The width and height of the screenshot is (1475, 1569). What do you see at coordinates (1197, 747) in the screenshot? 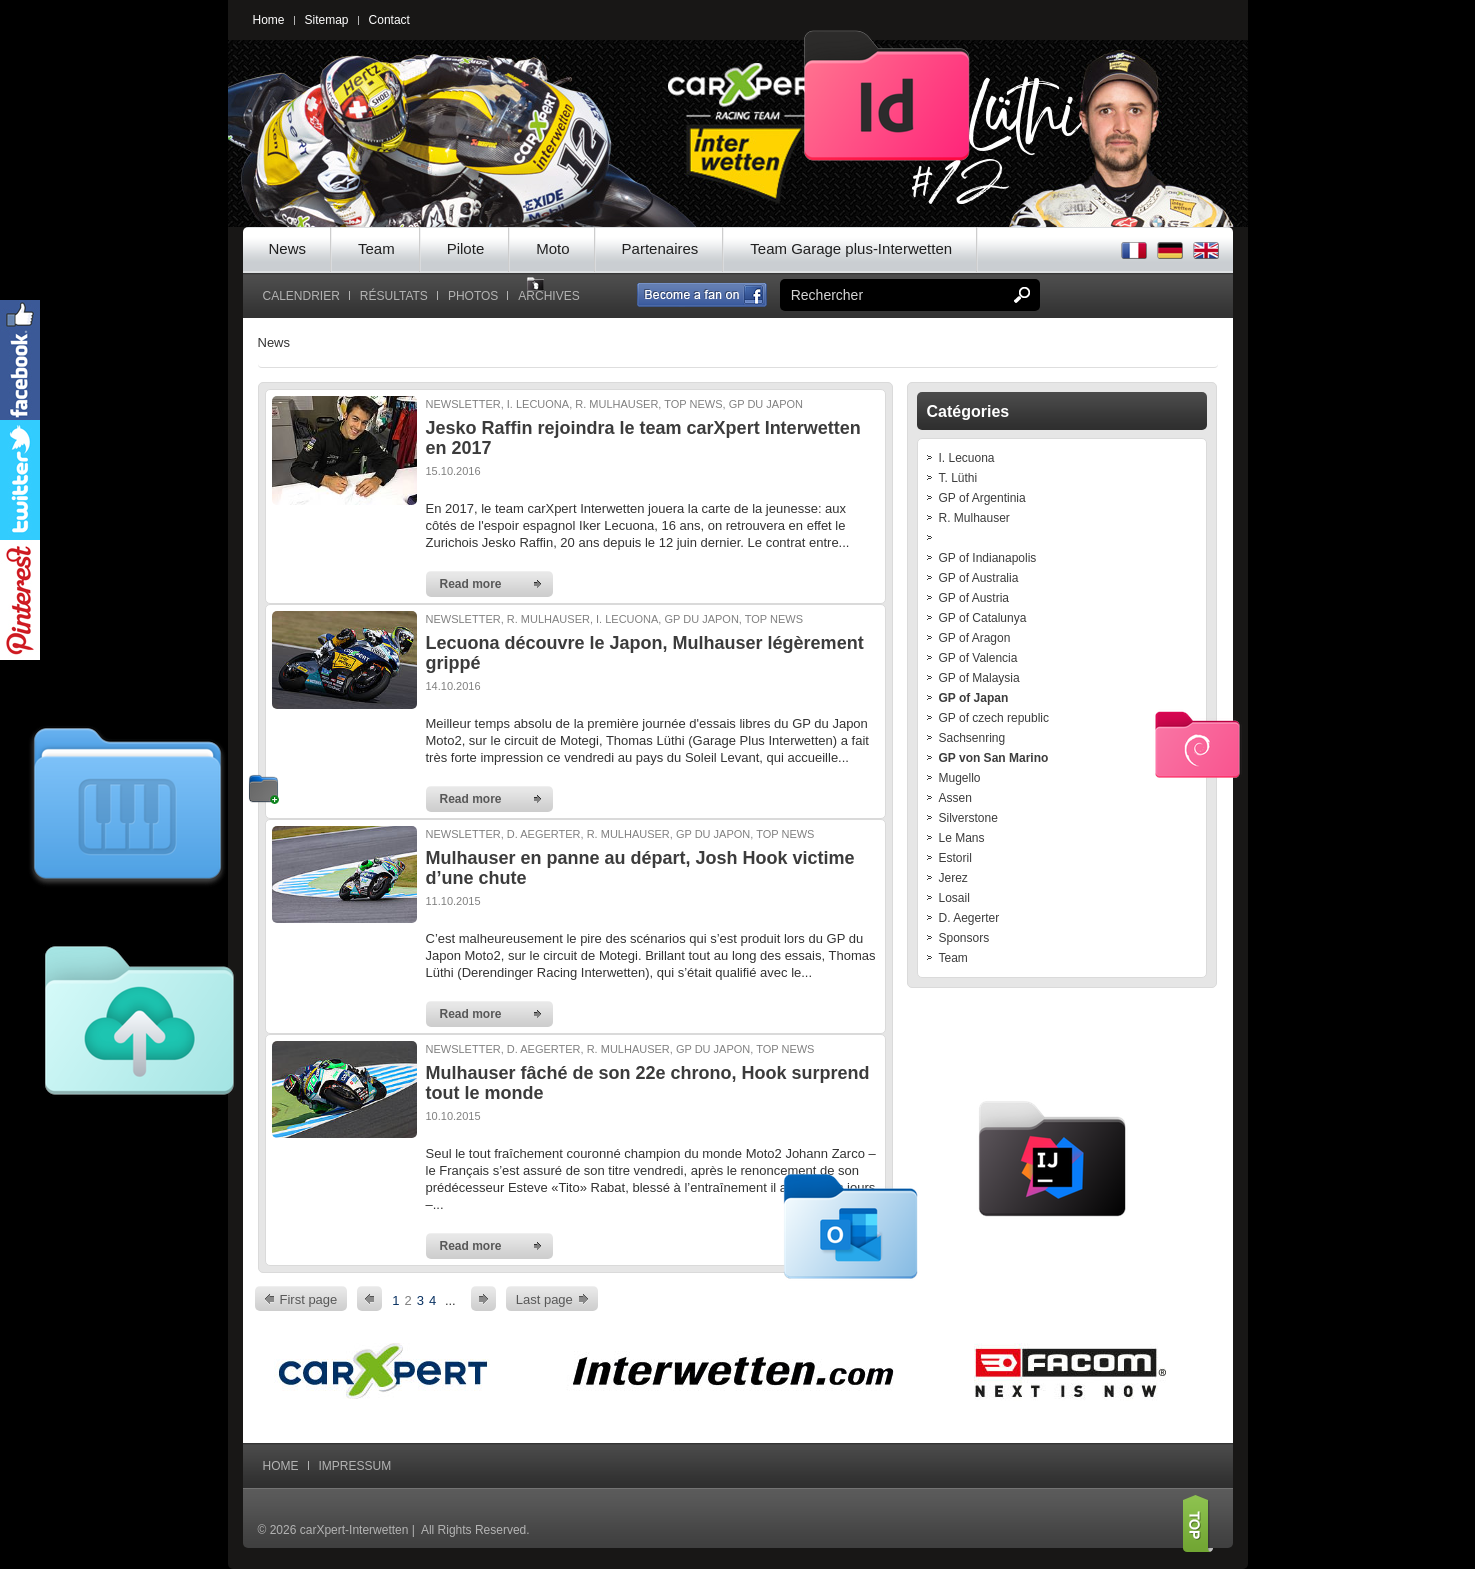
I see `folder containing debian linux files` at bounding box center [1197, 747].